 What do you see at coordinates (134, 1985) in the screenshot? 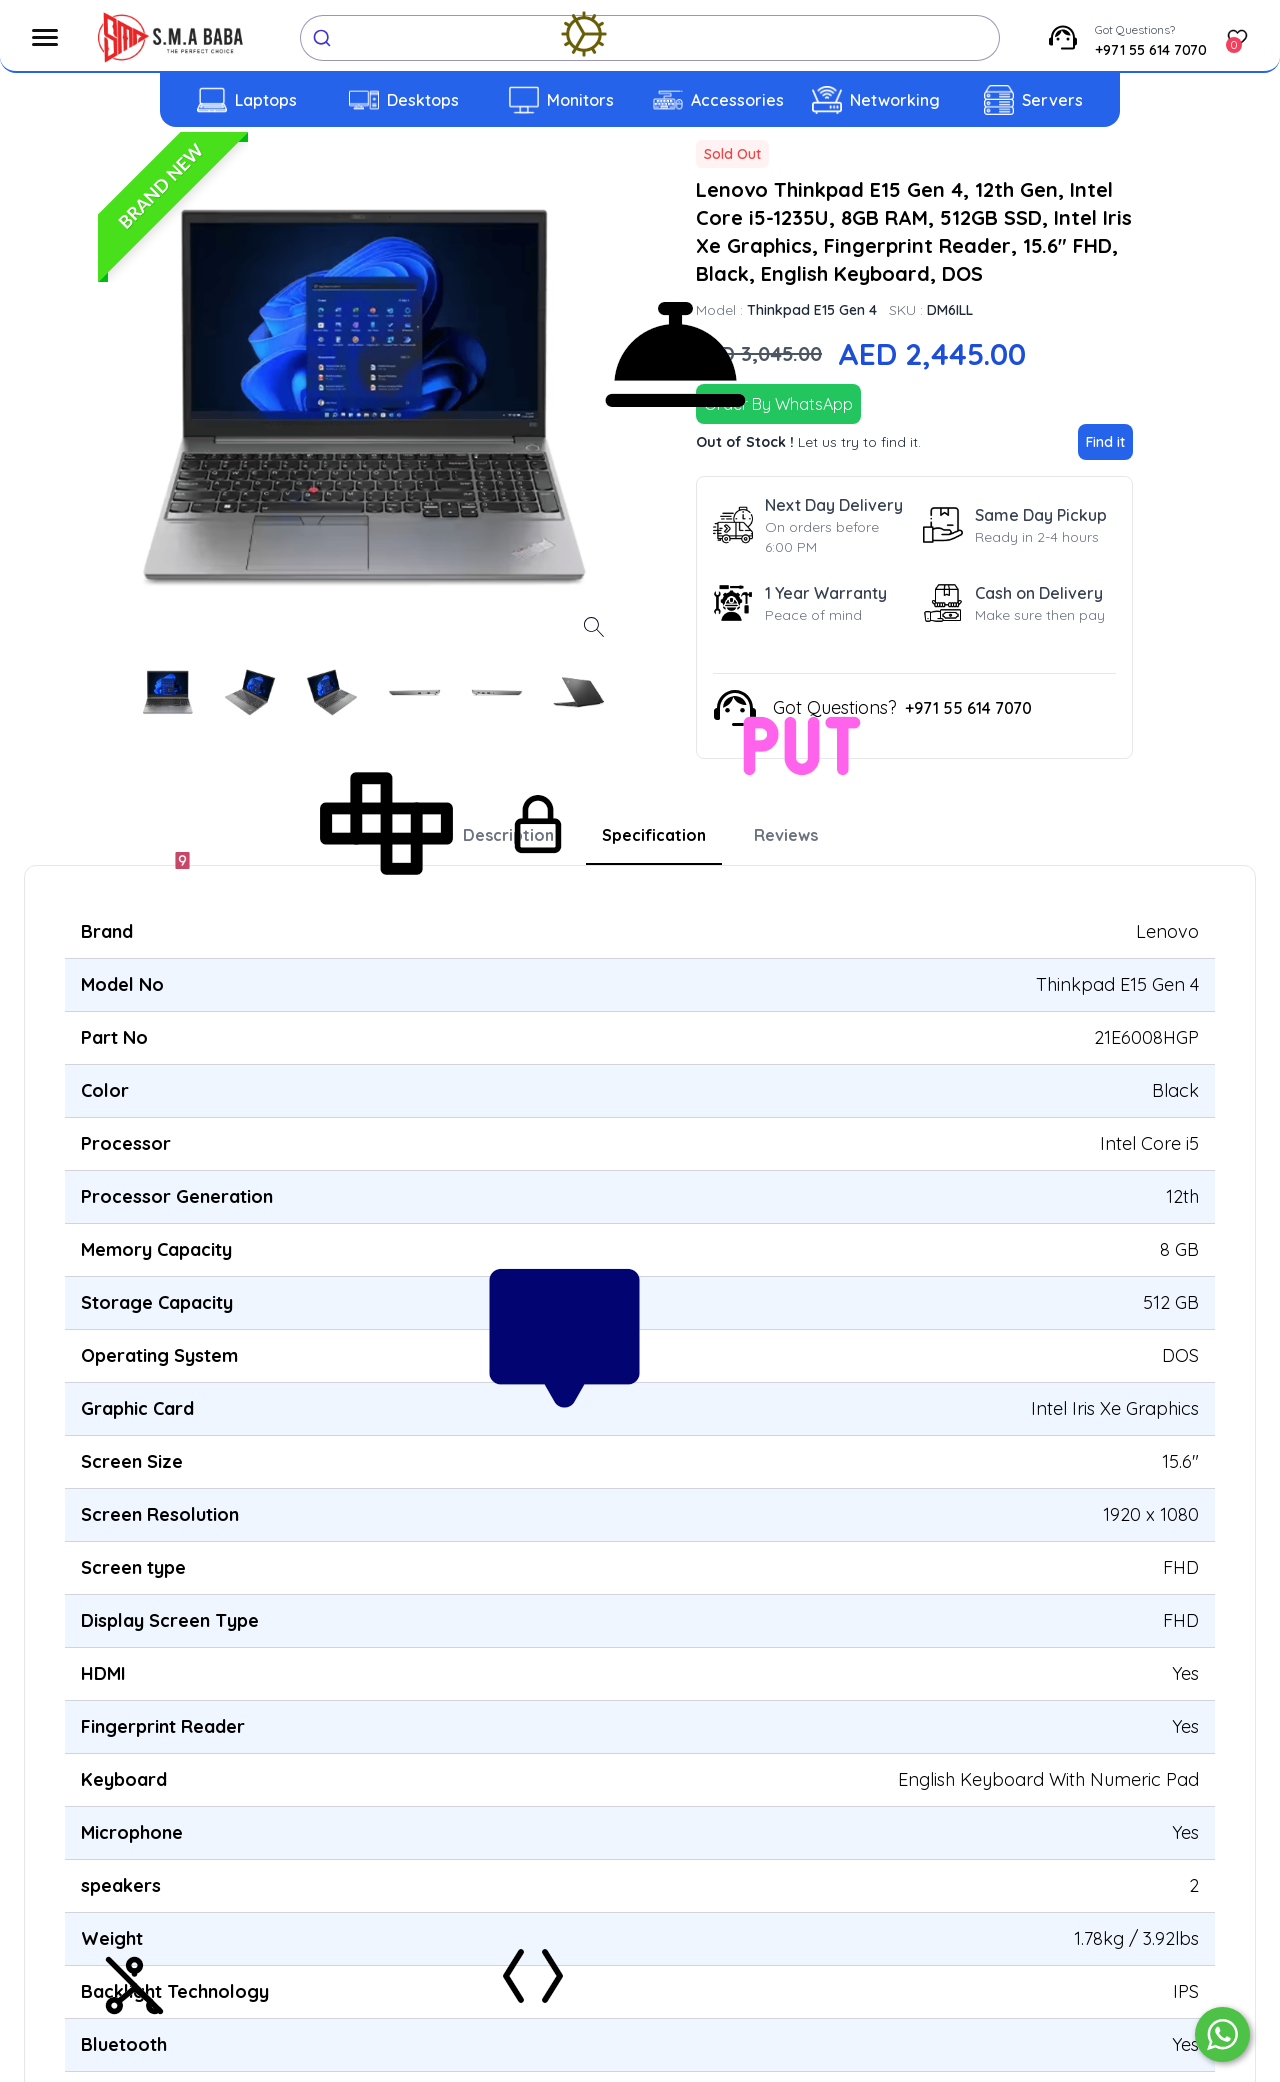
I see `disable hierarchical view` at bounding box center [134, 1985].